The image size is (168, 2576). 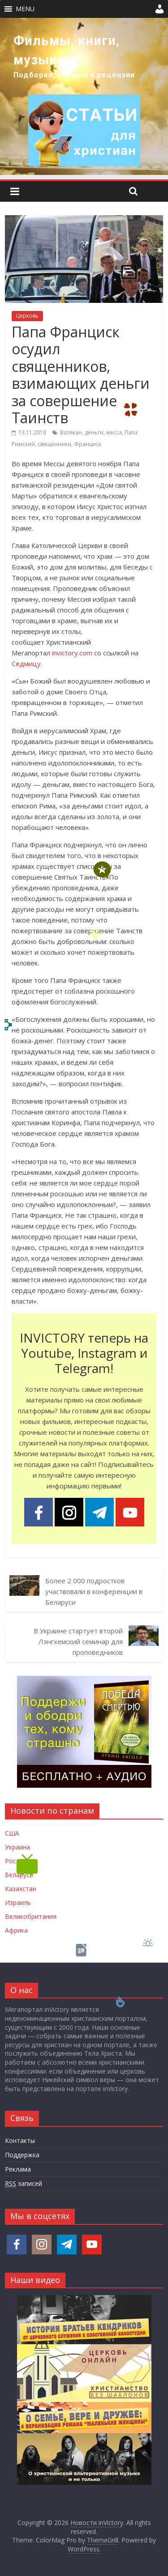 What do you see at coordinates (129, 272) in the screenshot?
I see `switch to timeline view` at bounding box center [129, 272].